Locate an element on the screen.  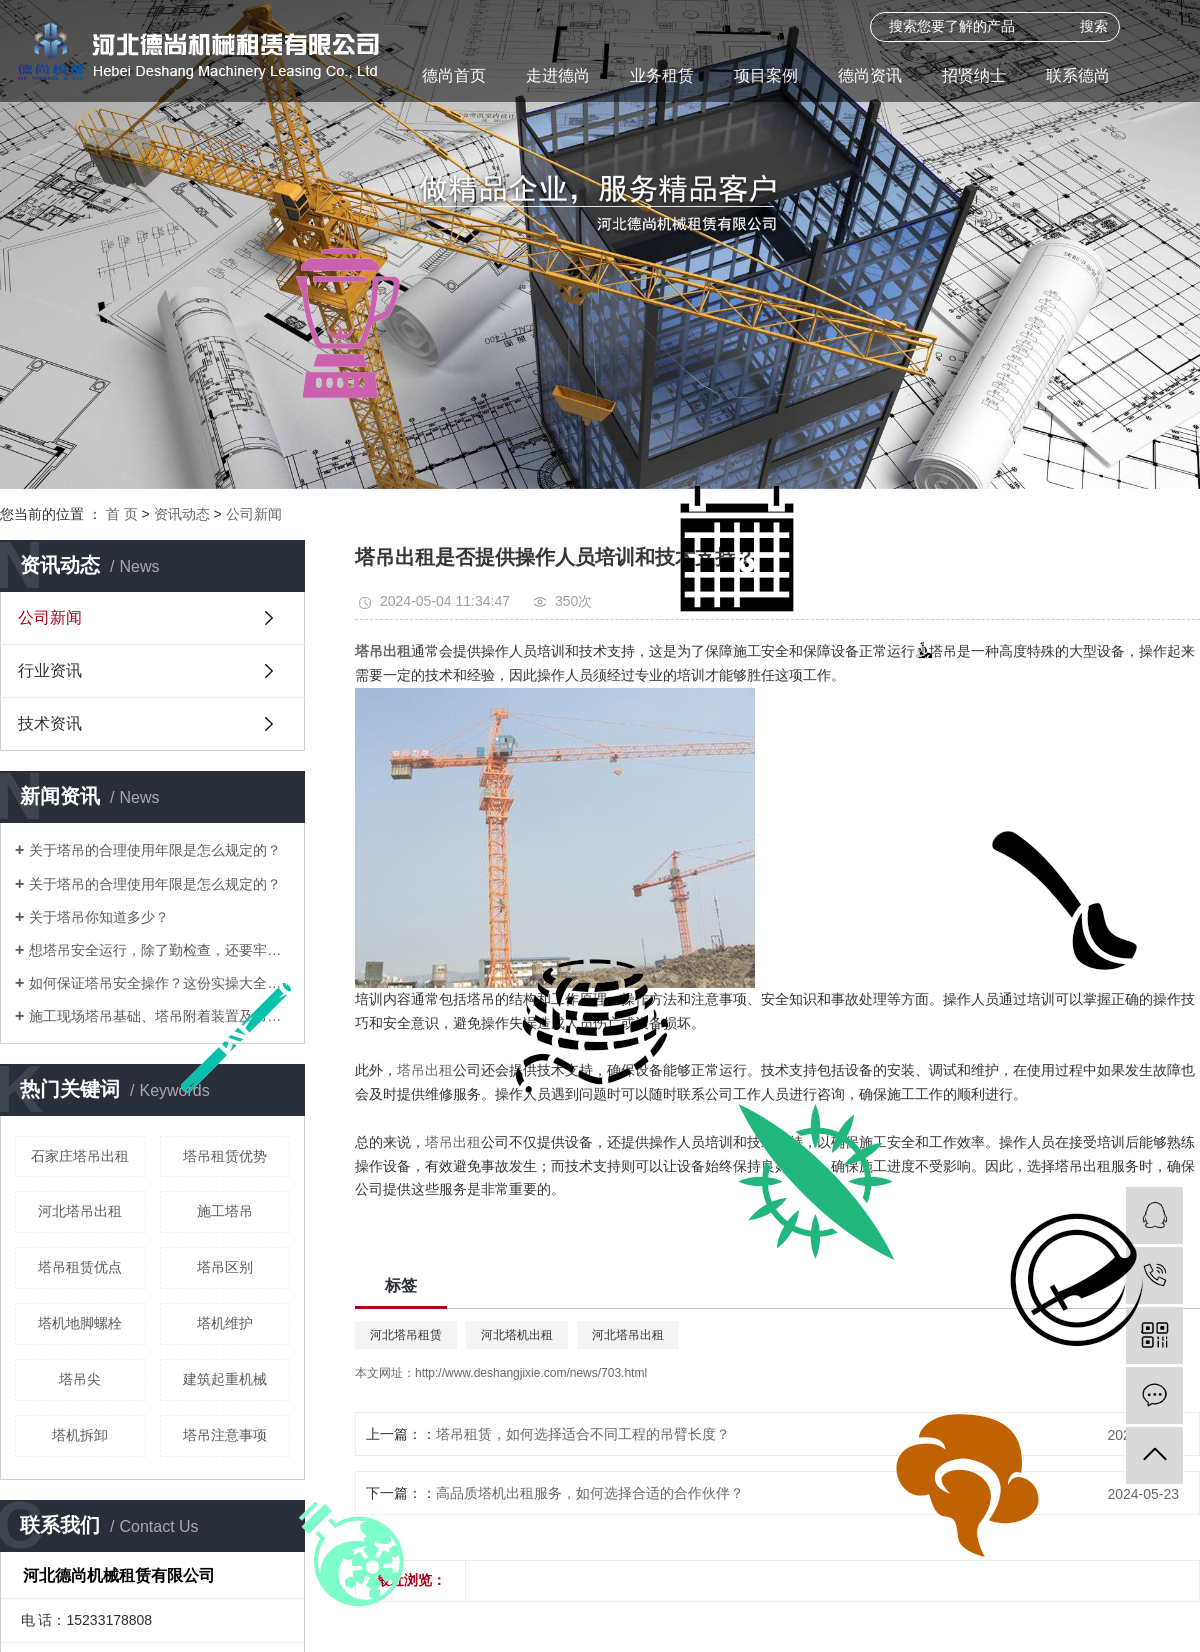
activate spin attack or special sword ability is located at coordinates (1076, 1280).